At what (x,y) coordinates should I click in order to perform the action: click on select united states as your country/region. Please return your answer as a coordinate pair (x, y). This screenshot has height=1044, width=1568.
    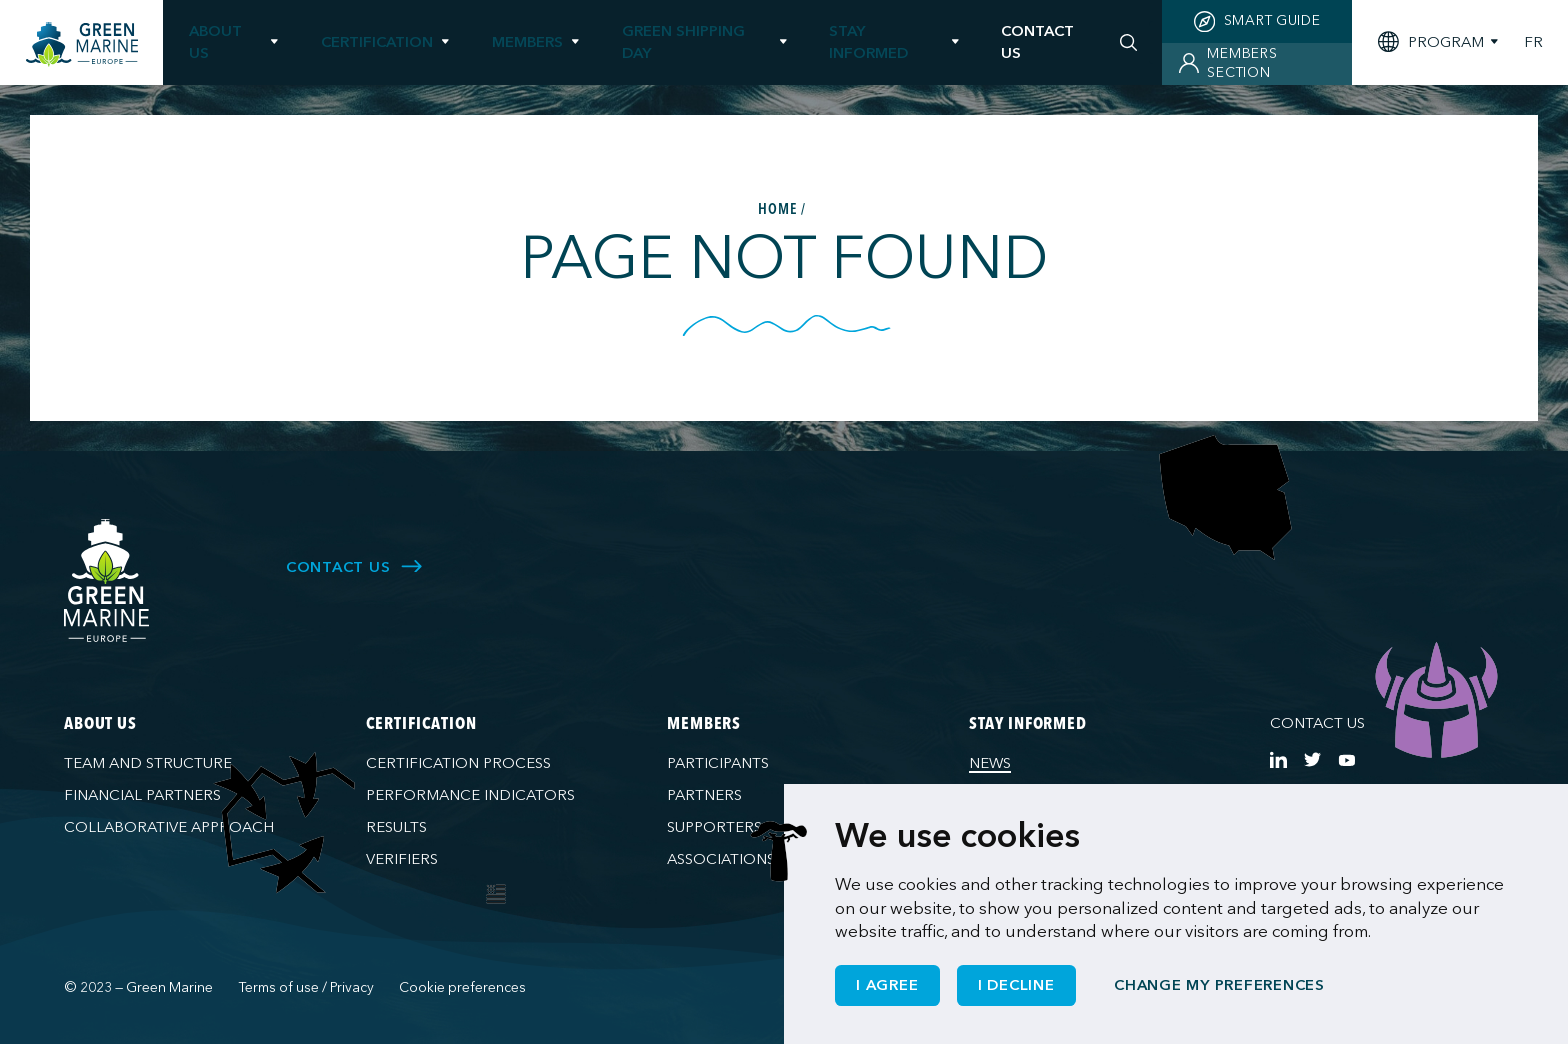
    Looking at the image, I should click on (496, 894).